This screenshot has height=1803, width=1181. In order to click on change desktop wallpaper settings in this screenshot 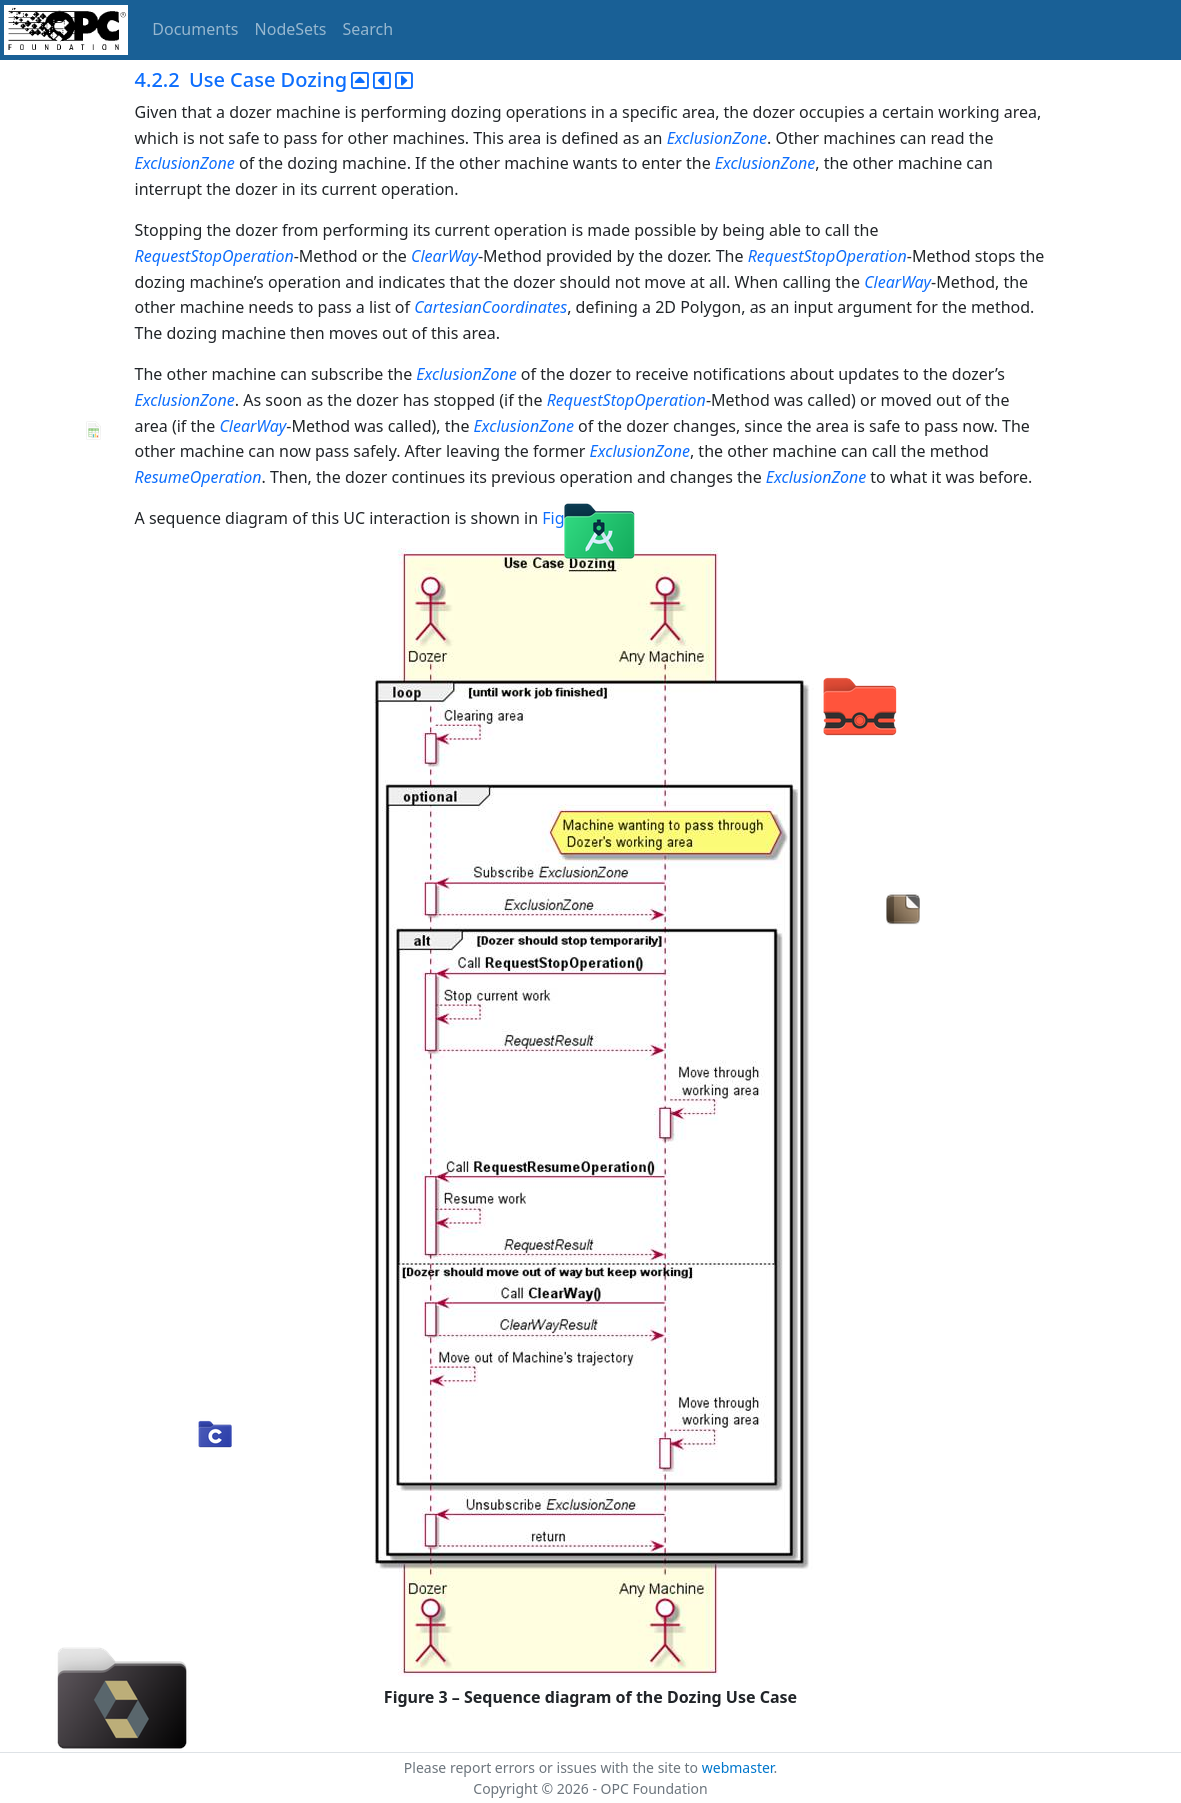, I will do `click(903, 908)`.